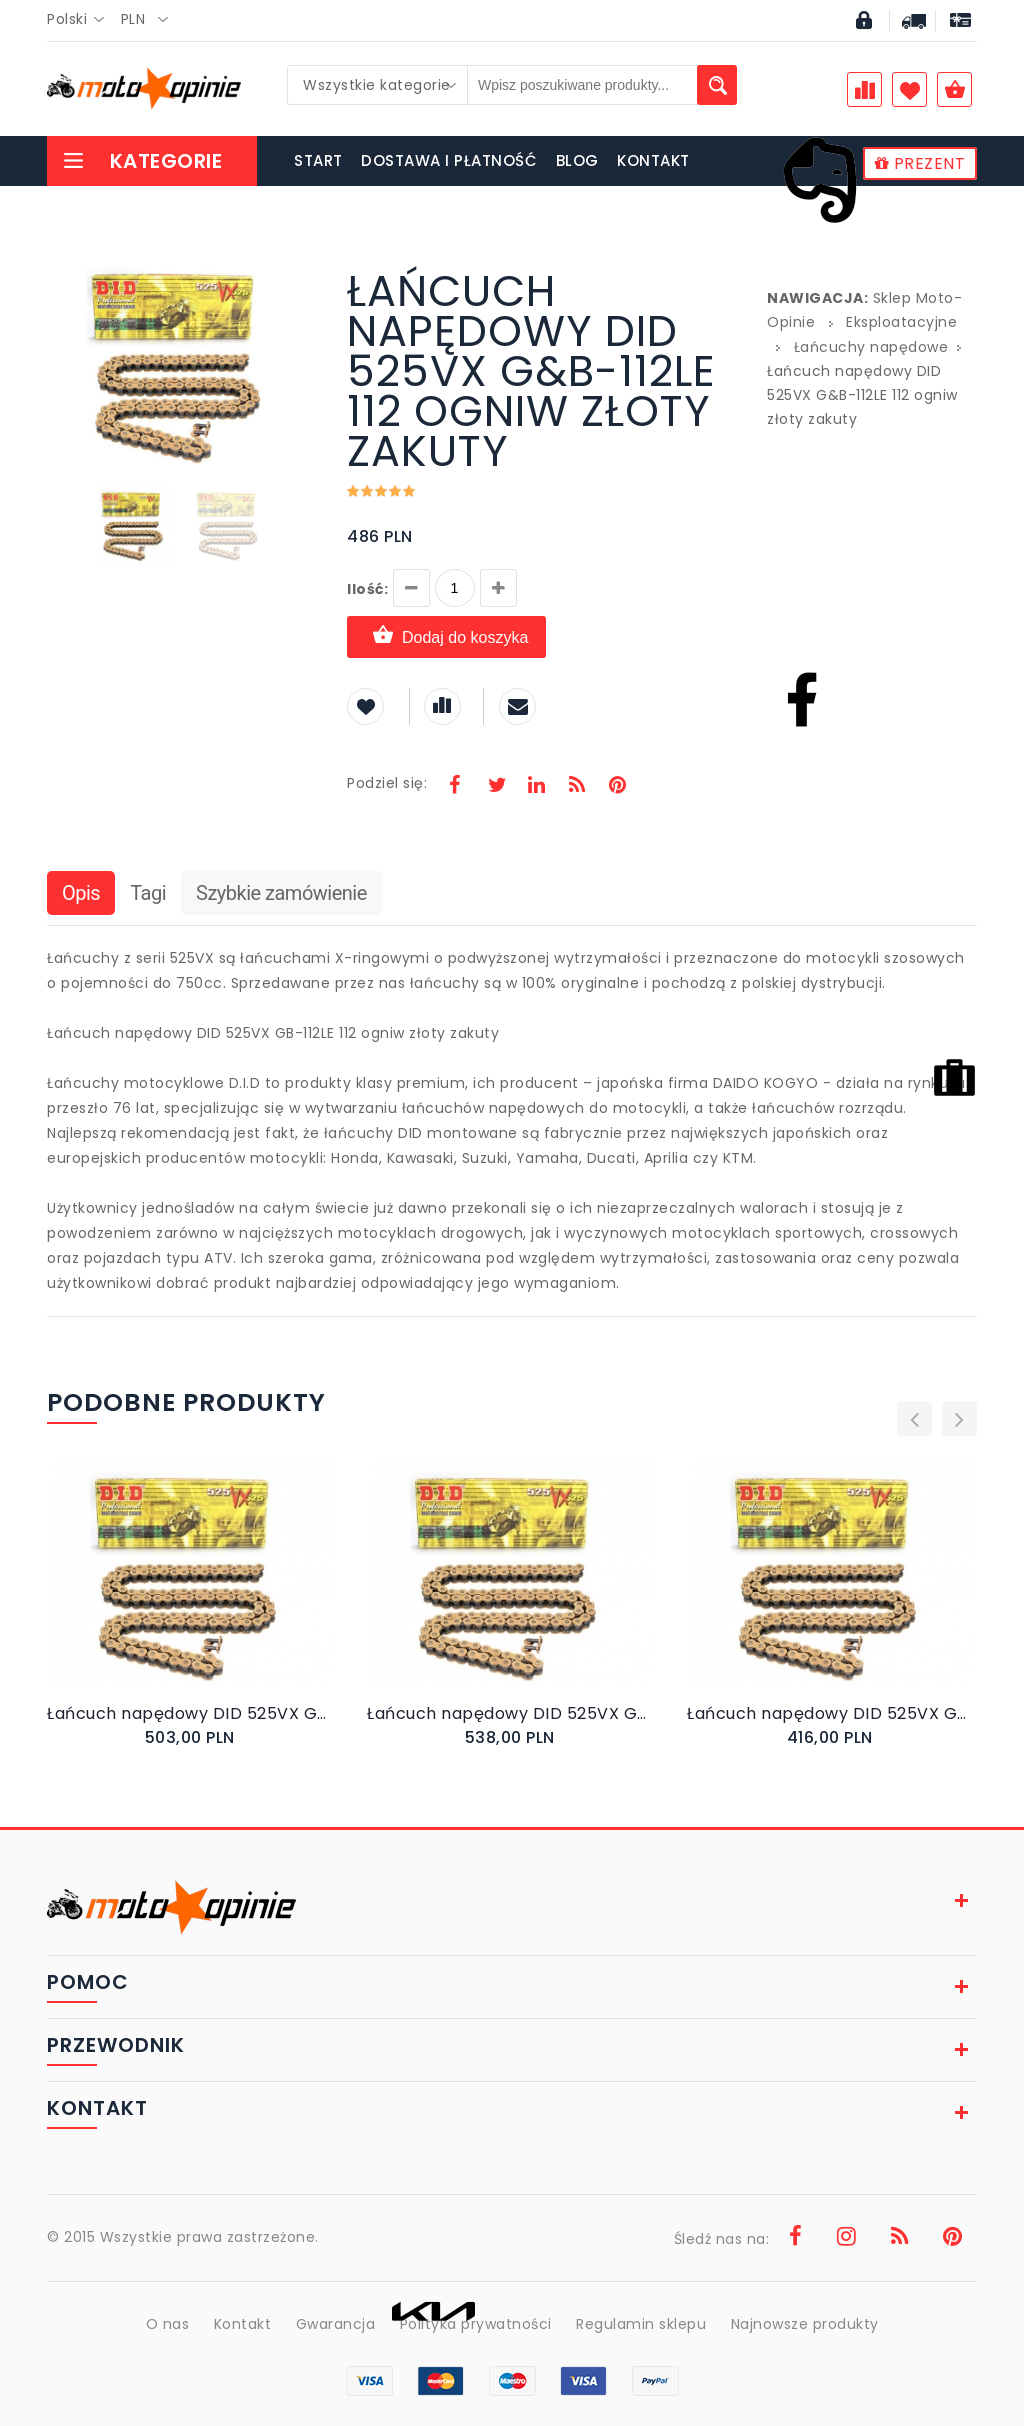 The height and width of the screenshot is (2426, 1024). What do you see at coordinates (954, 1077) in the screenshot?
I see `access travel or trip planning features` at bounding box center [954, 1077].